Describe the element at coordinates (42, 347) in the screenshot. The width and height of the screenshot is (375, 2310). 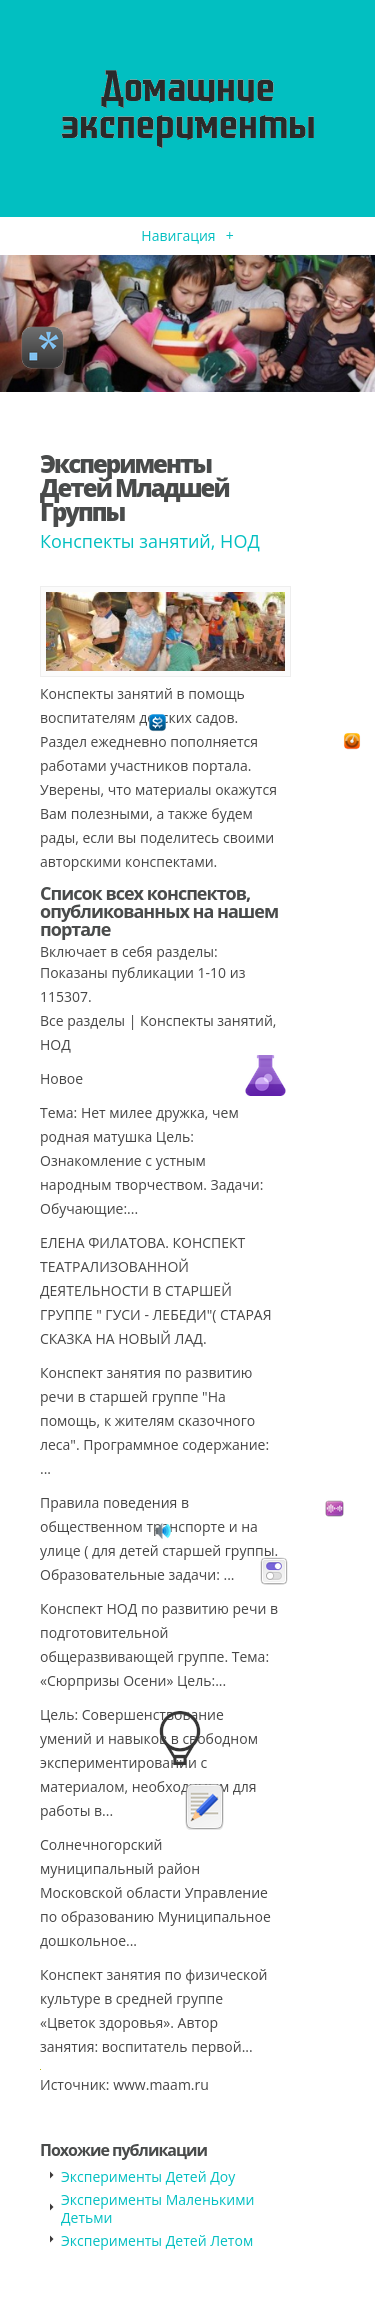
I see `open regexr app for testing regular expressions` at that location.